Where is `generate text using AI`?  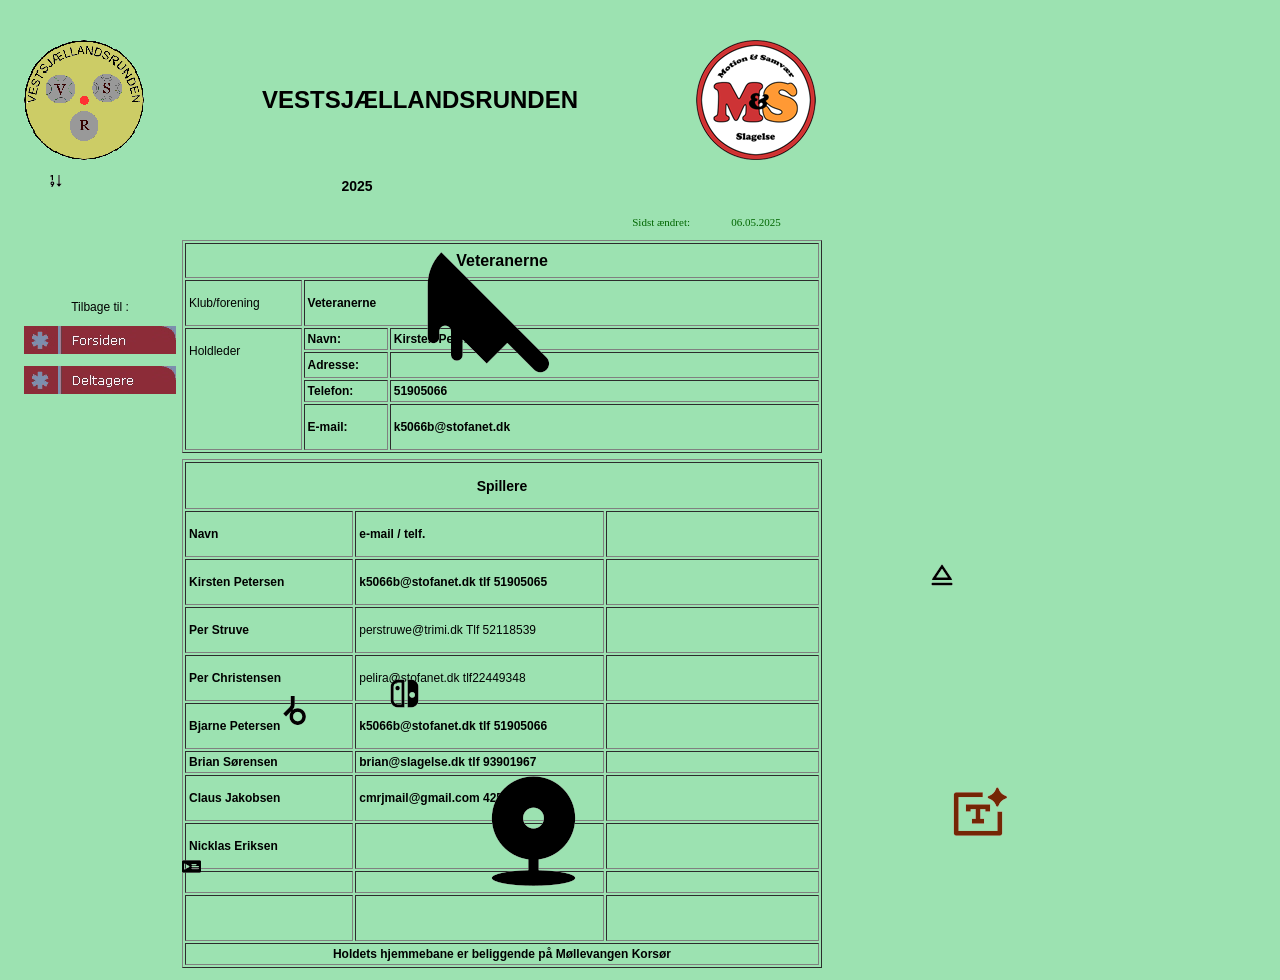
generate text using AI is located at coordinates (978, 814).